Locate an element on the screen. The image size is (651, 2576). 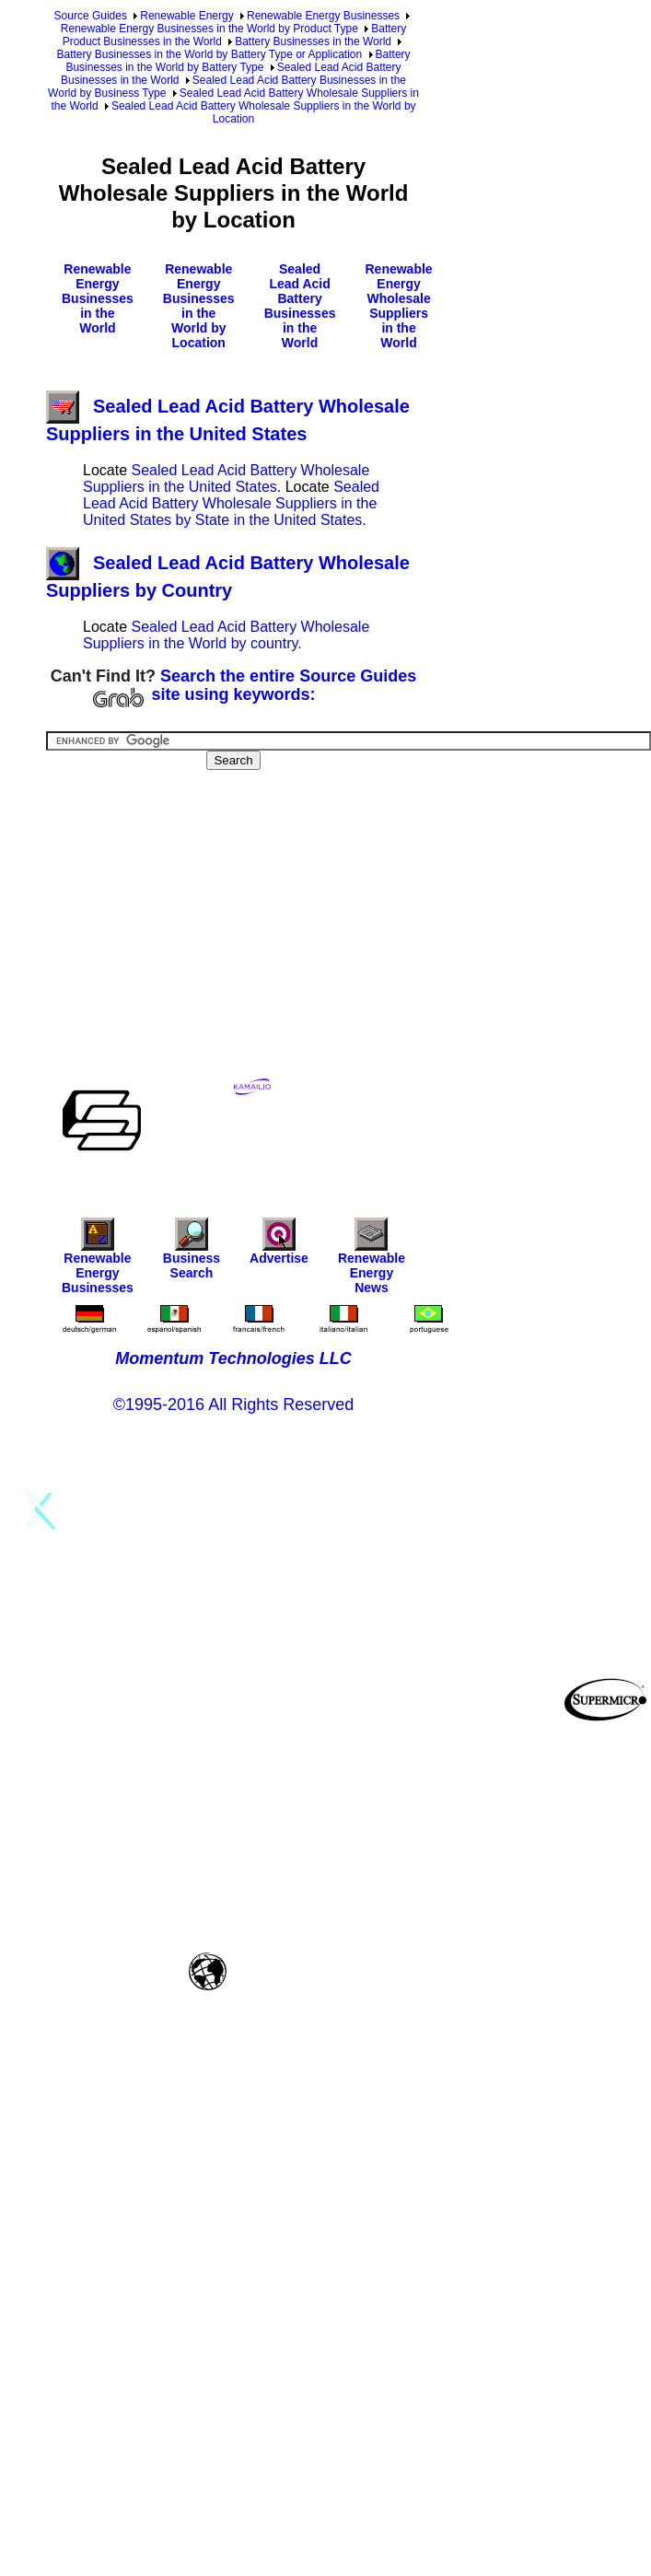
Esri geographic information system (GIS) branding is located at coordinates (207, 1971).